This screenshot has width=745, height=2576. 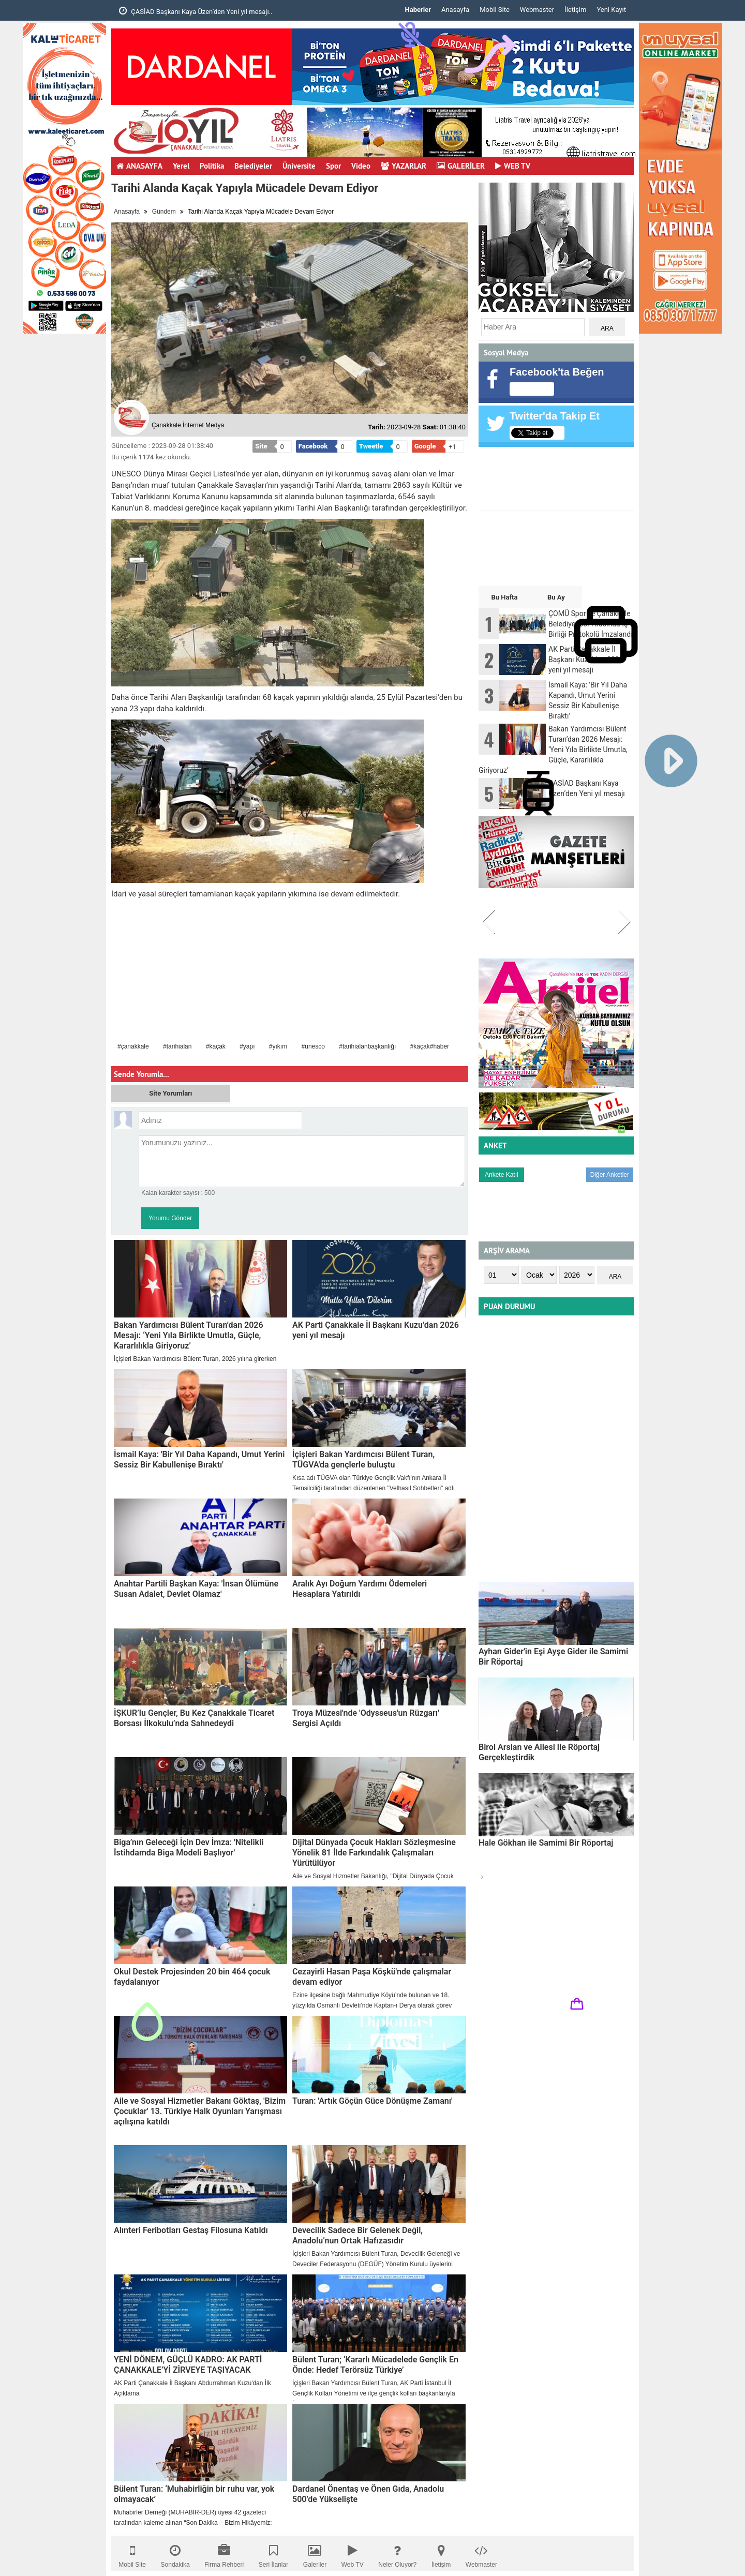 What do you see at coordinates (671, 761) in the screenshot?
I see `play media or video content` at bounding box center [671, 761].